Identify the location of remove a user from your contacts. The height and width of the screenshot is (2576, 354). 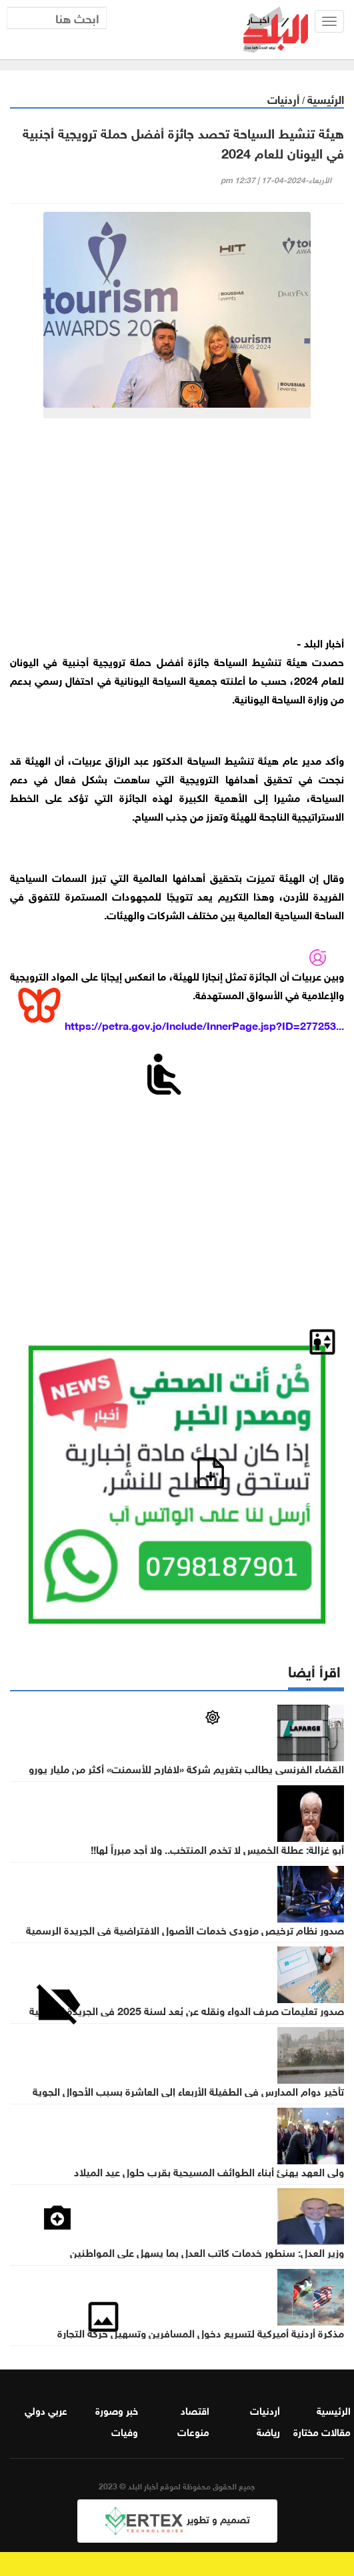
(317, 957).